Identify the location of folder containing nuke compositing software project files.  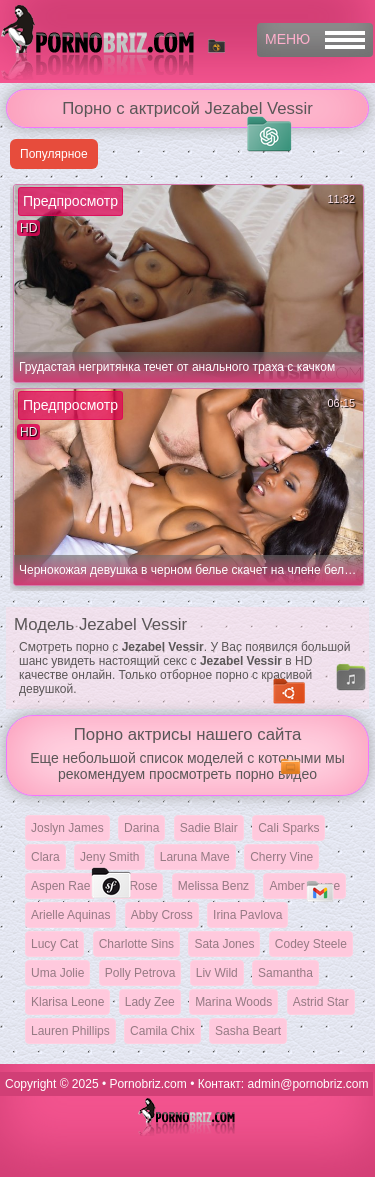
(216, 46).